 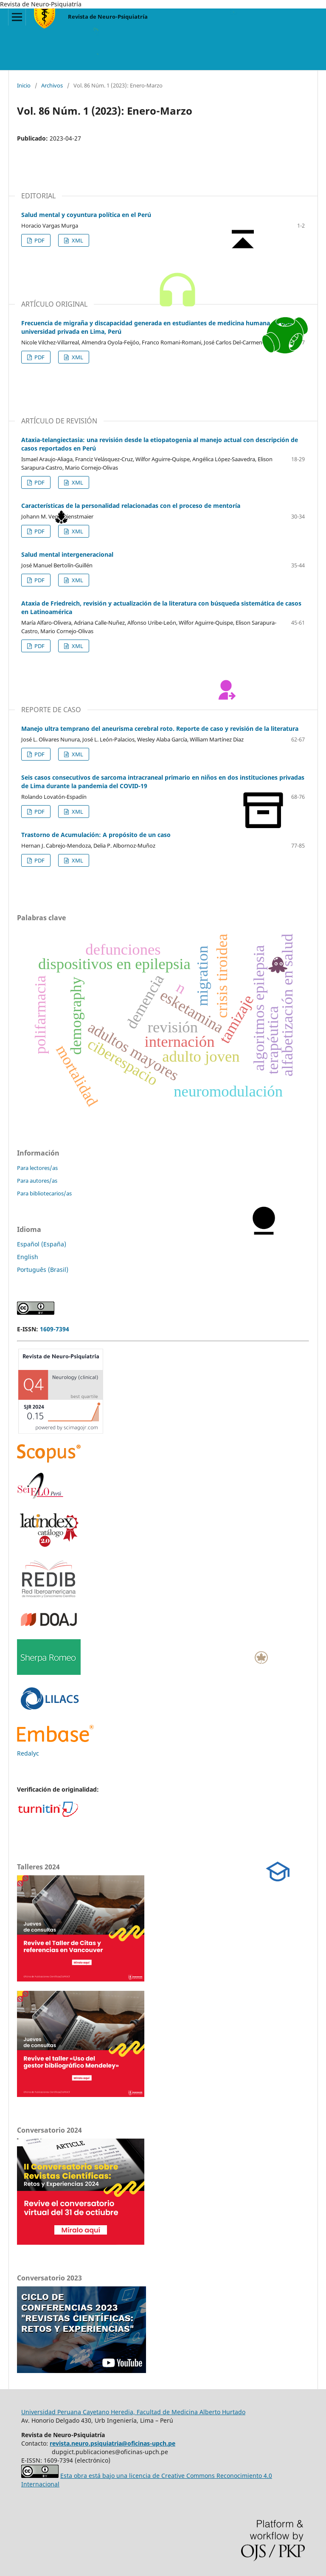 What do you see at coordinates (226, 690) in the screenshot?
I see `share a user profile with others` at bounding box center [226, 690].